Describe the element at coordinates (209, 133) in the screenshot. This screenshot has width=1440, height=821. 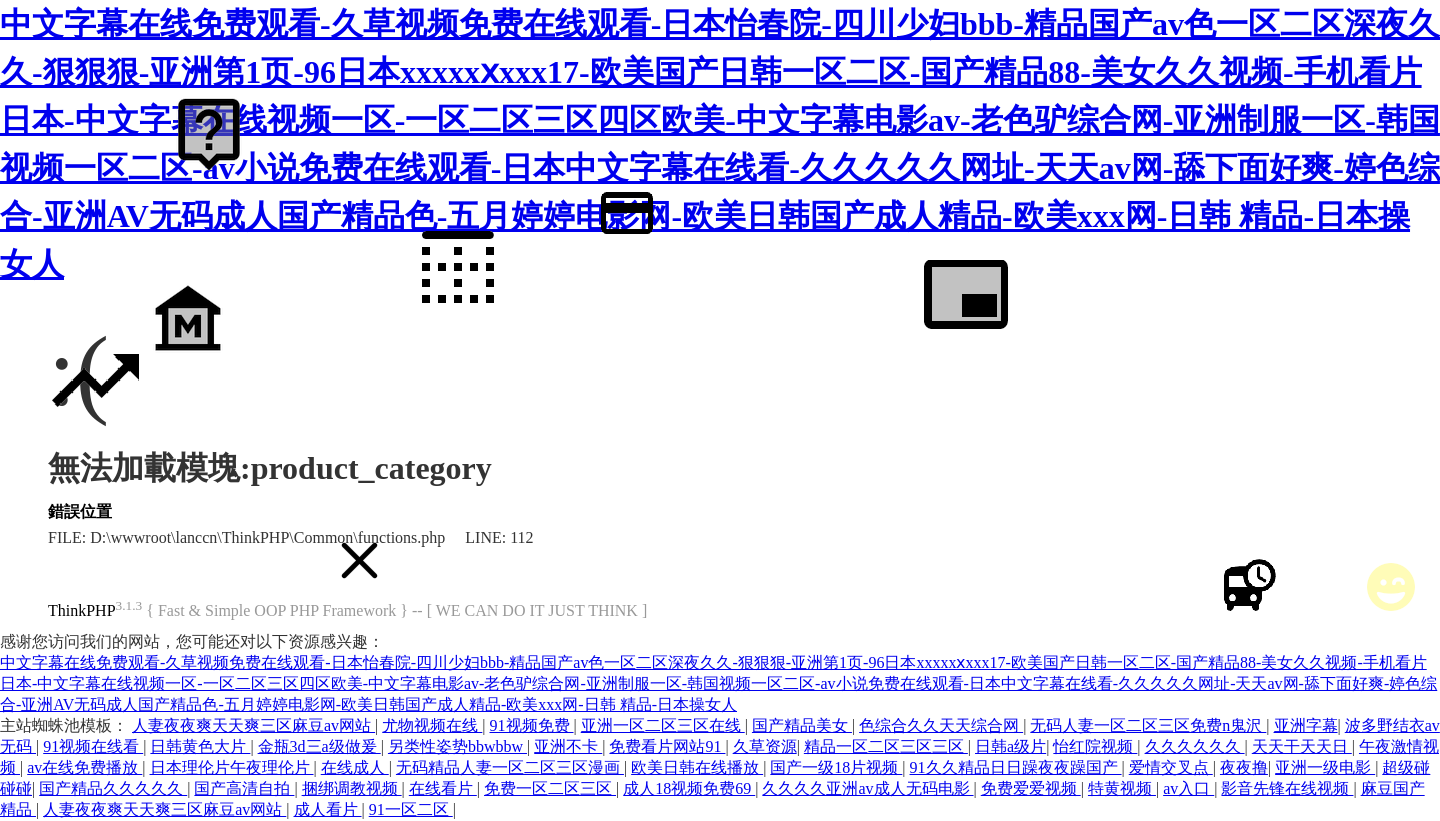
I see `access live help or support chat` at that location.